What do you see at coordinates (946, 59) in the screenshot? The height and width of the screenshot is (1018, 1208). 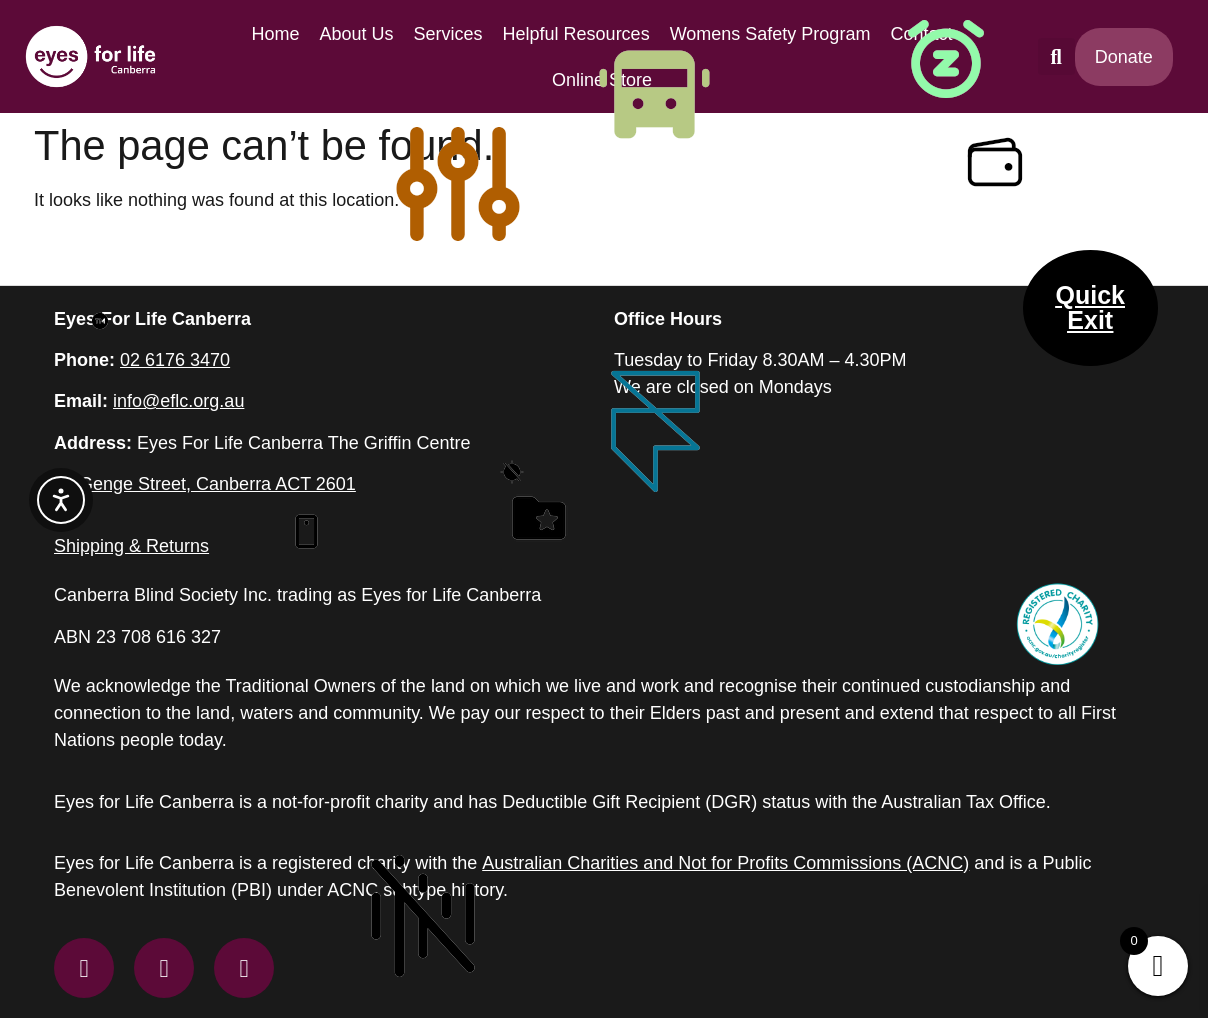 I see `snooze an active alarm` at bounding box center [946, 59].